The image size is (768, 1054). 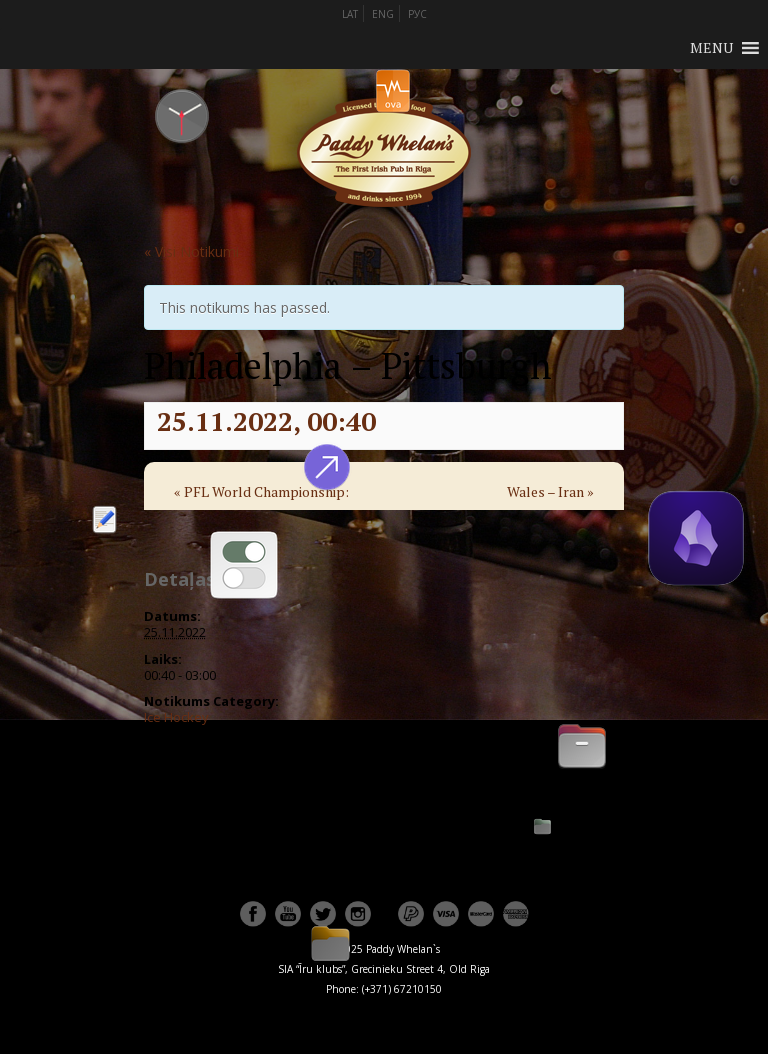 I want to click on open the file manager application, so click(x=582, y=746).